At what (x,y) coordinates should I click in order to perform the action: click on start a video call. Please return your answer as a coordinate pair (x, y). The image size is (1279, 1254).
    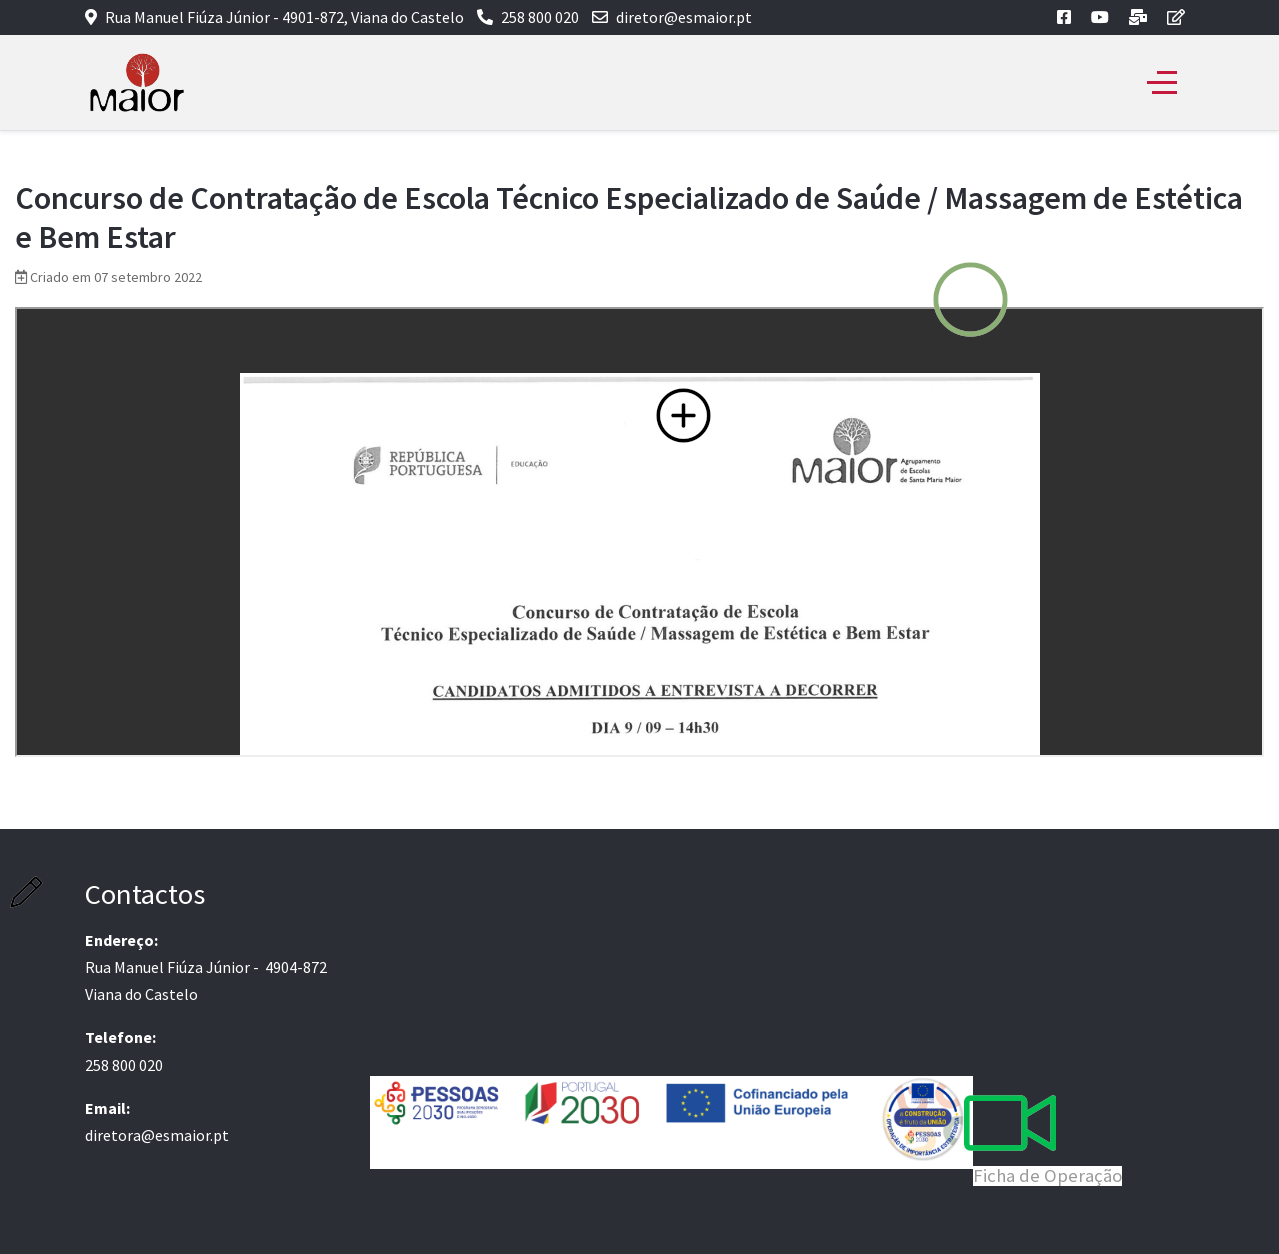
    Looking at the image, I should click on (1010, 1124).